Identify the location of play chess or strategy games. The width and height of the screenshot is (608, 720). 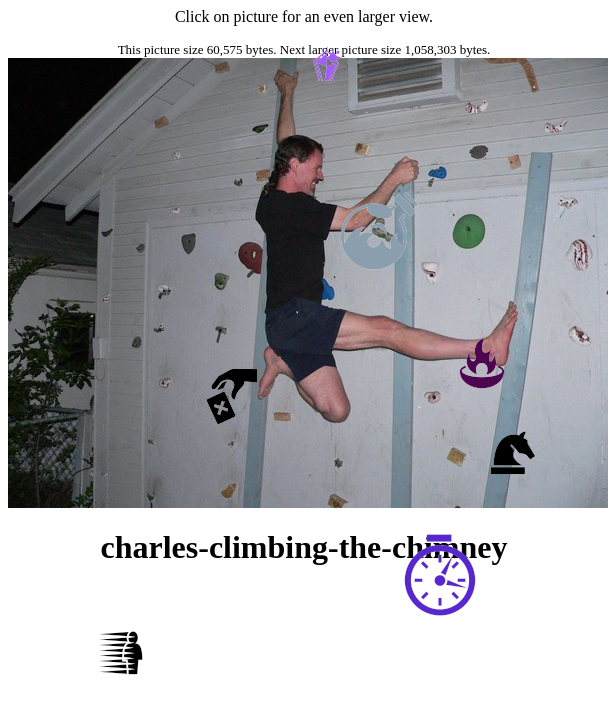
(513, 449).